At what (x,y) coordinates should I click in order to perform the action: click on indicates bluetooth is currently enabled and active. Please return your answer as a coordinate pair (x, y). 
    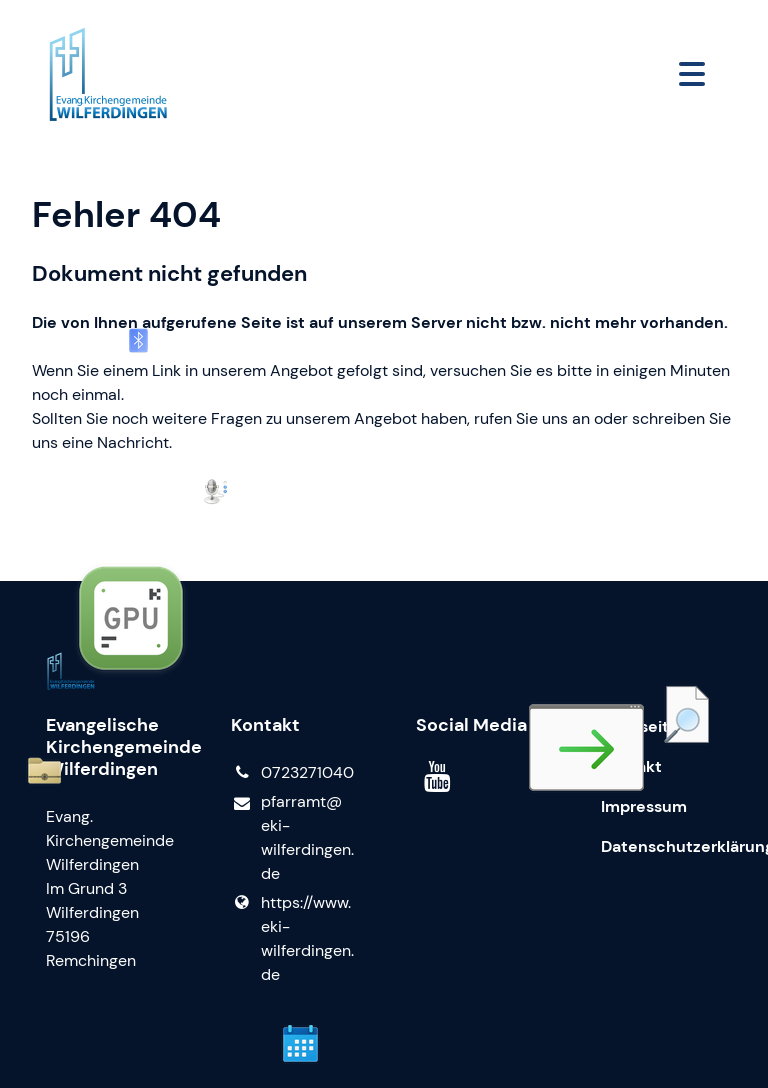
    Looking at the image, I should click on (138, 340).